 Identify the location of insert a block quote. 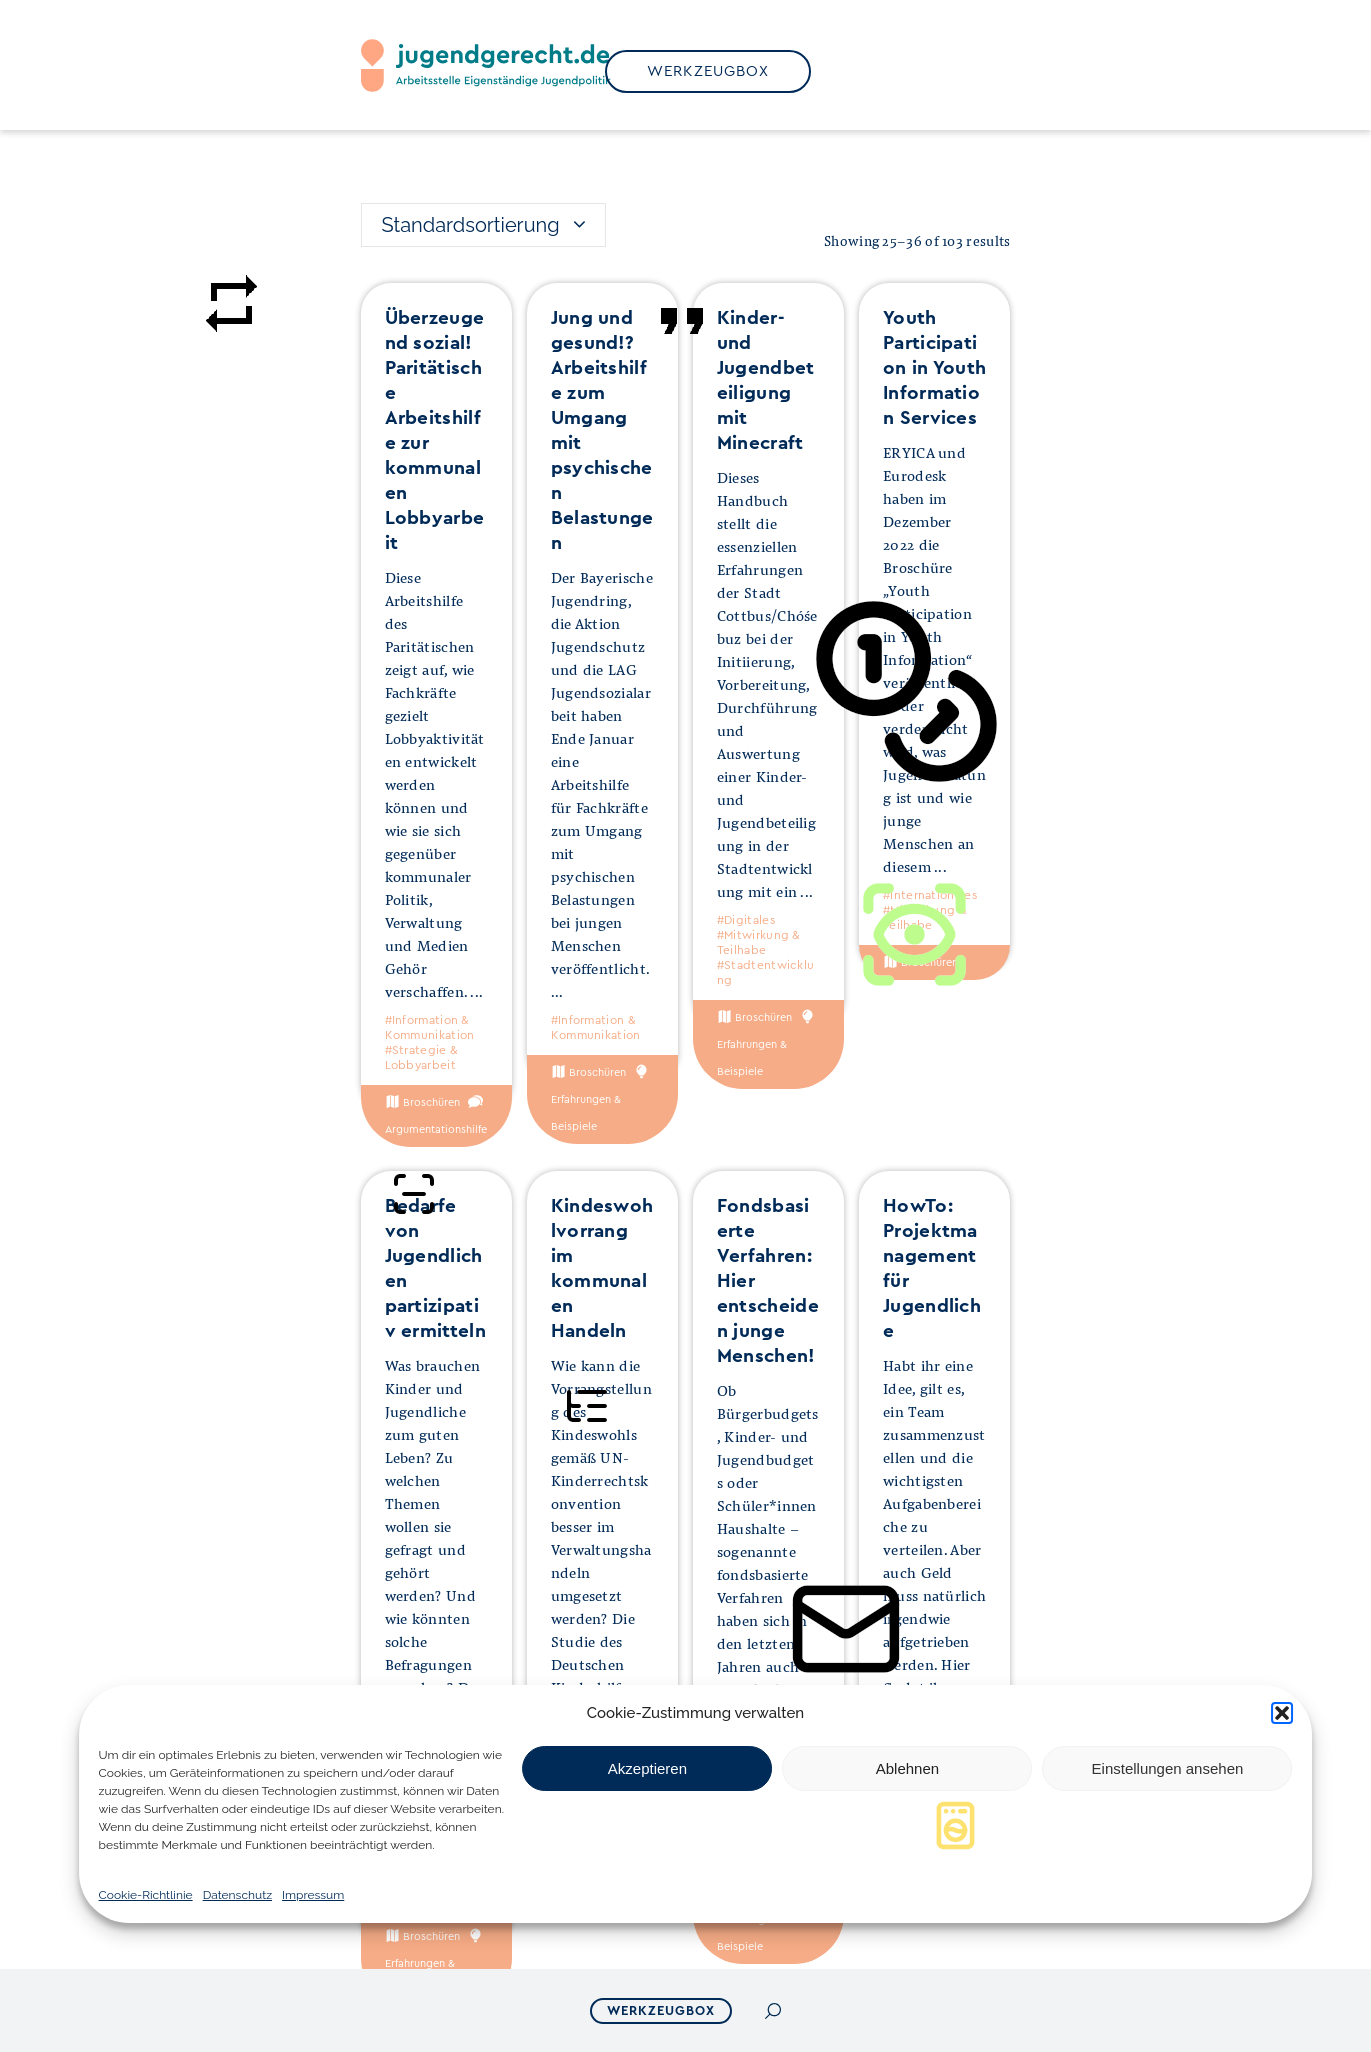
(682, 321).